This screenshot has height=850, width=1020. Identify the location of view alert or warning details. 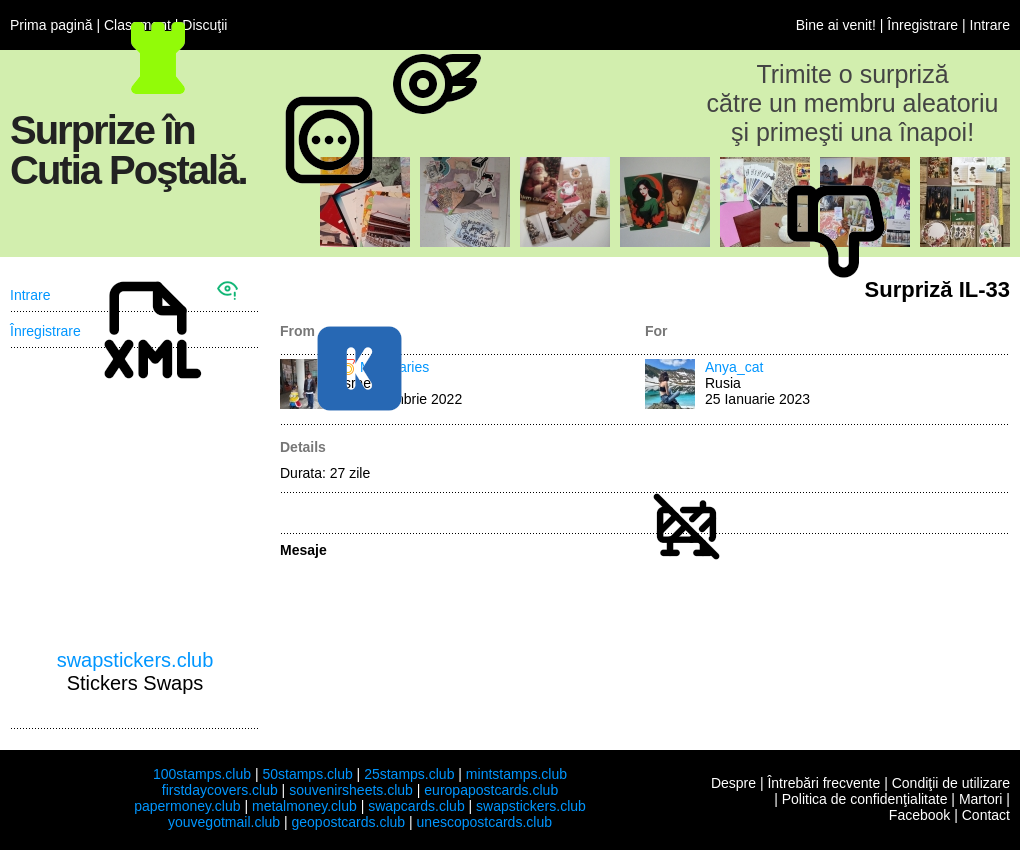
(227, 288).